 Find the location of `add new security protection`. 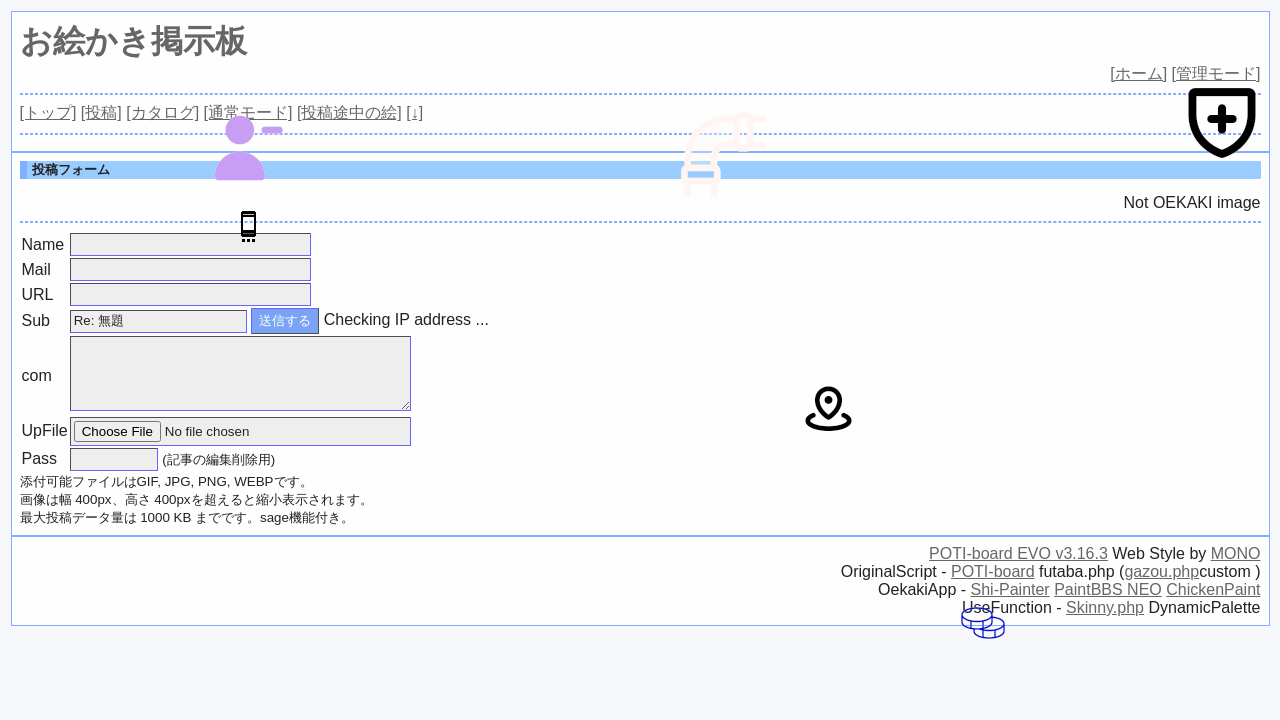

add new security protection is located at coordinates (1222, 119).